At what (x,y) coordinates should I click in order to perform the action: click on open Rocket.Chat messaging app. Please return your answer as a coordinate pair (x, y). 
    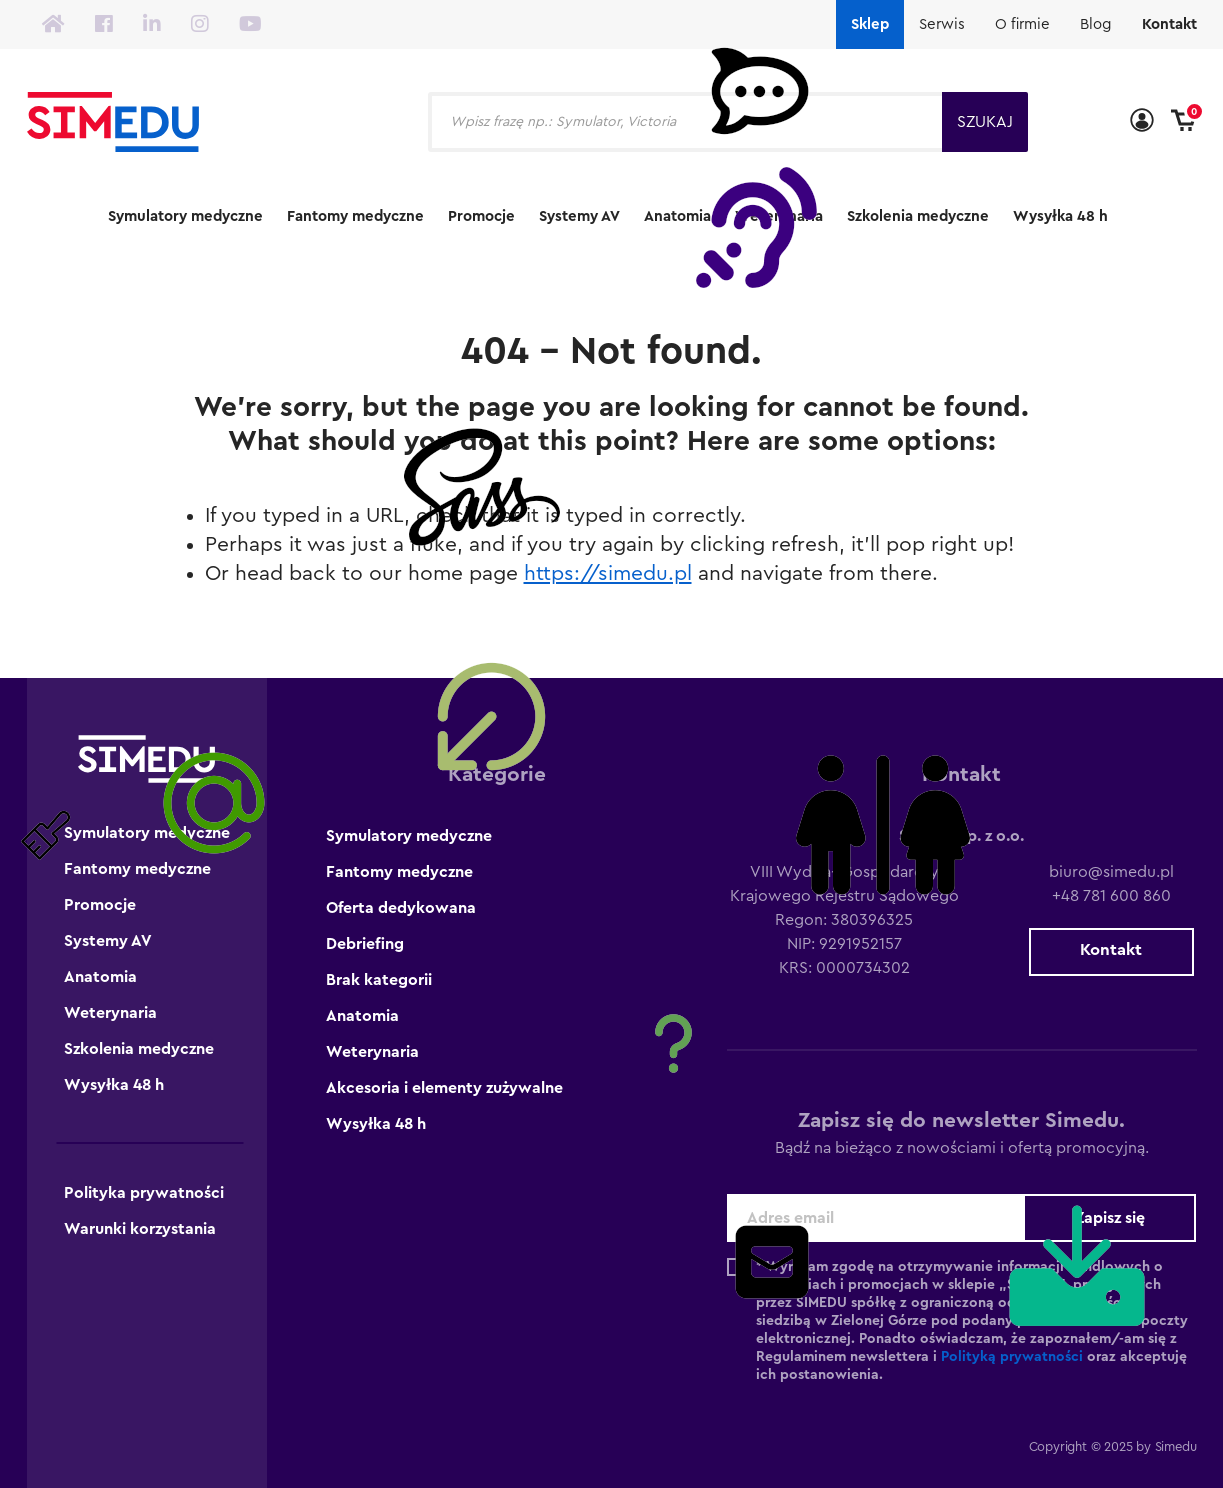
    Looking at the image, I should click on (760, 91).